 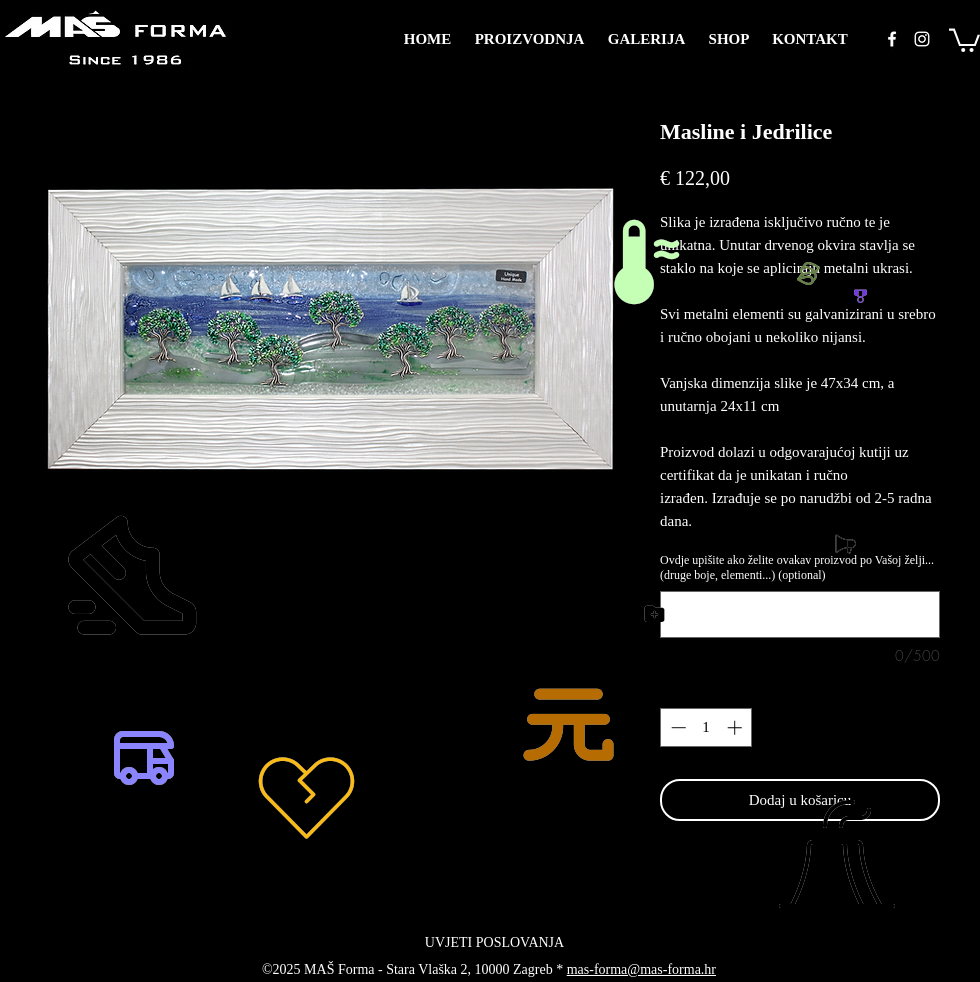 I want to click on view achievements or awards, so click(x=860, y=295).